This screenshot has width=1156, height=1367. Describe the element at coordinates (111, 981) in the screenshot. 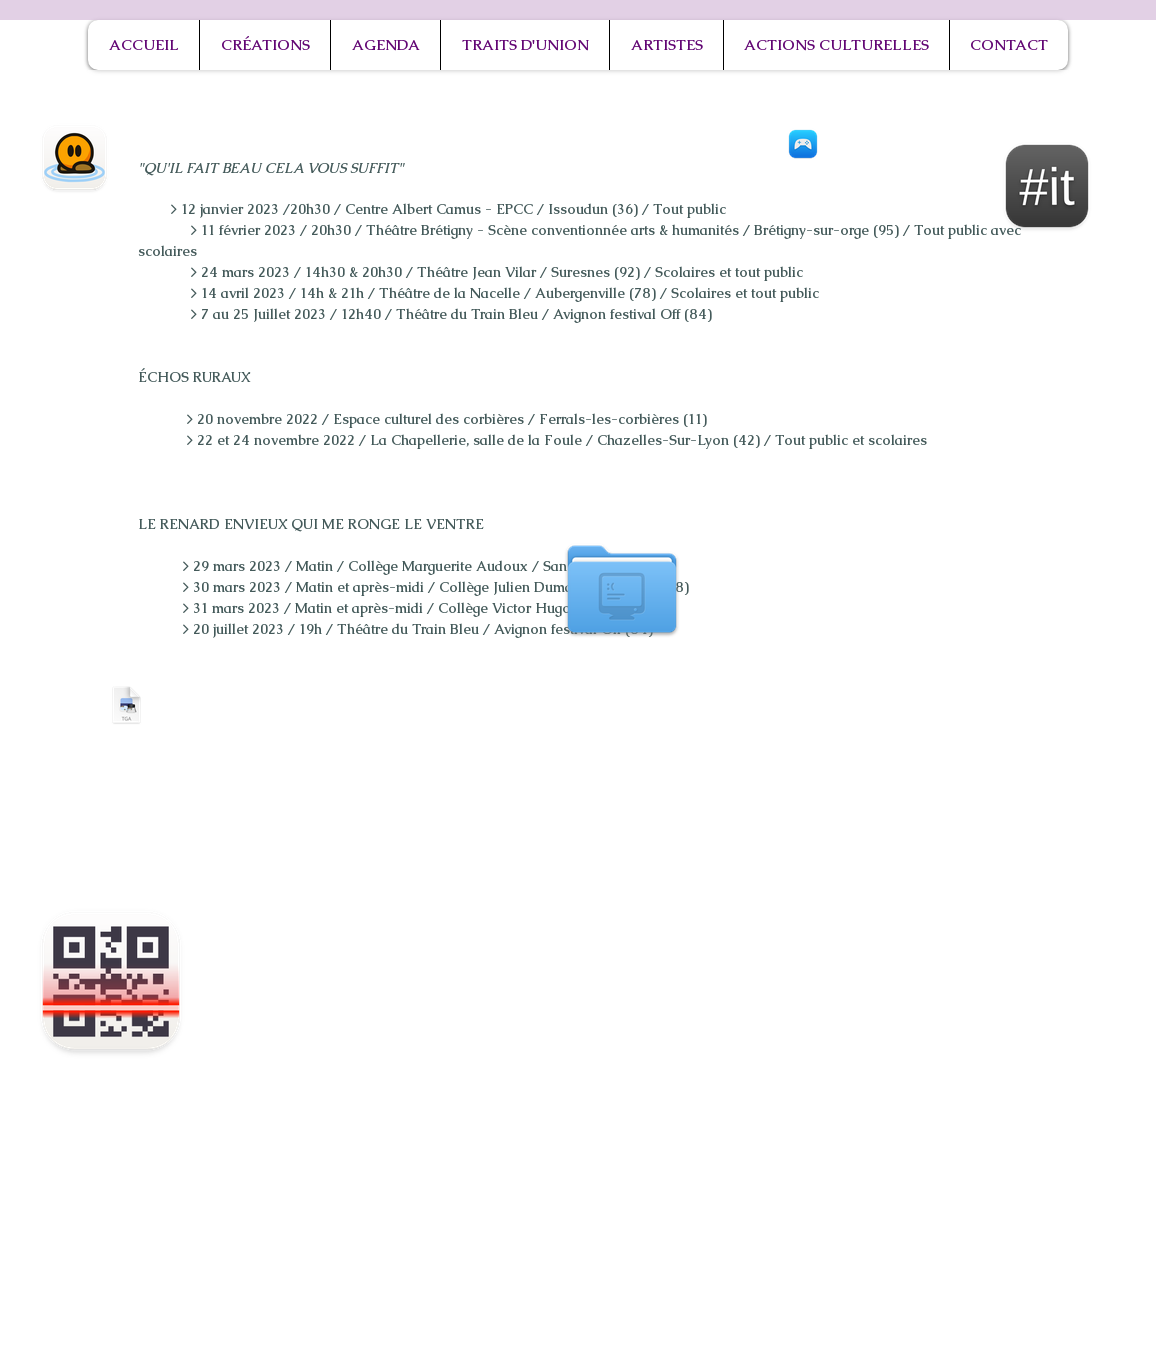

I see `open QR code scanner app` at that location.